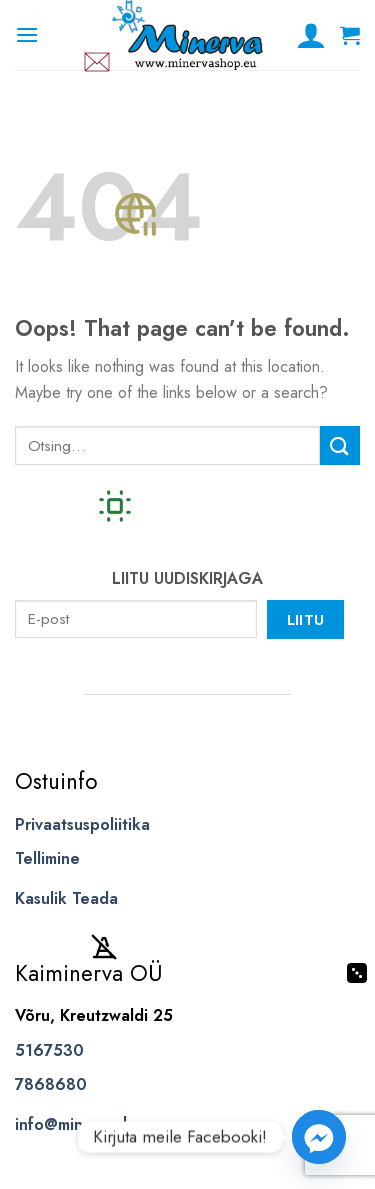 The image size is (375, 1189). I want to click on pause global sync or updates, so click(135, 213).